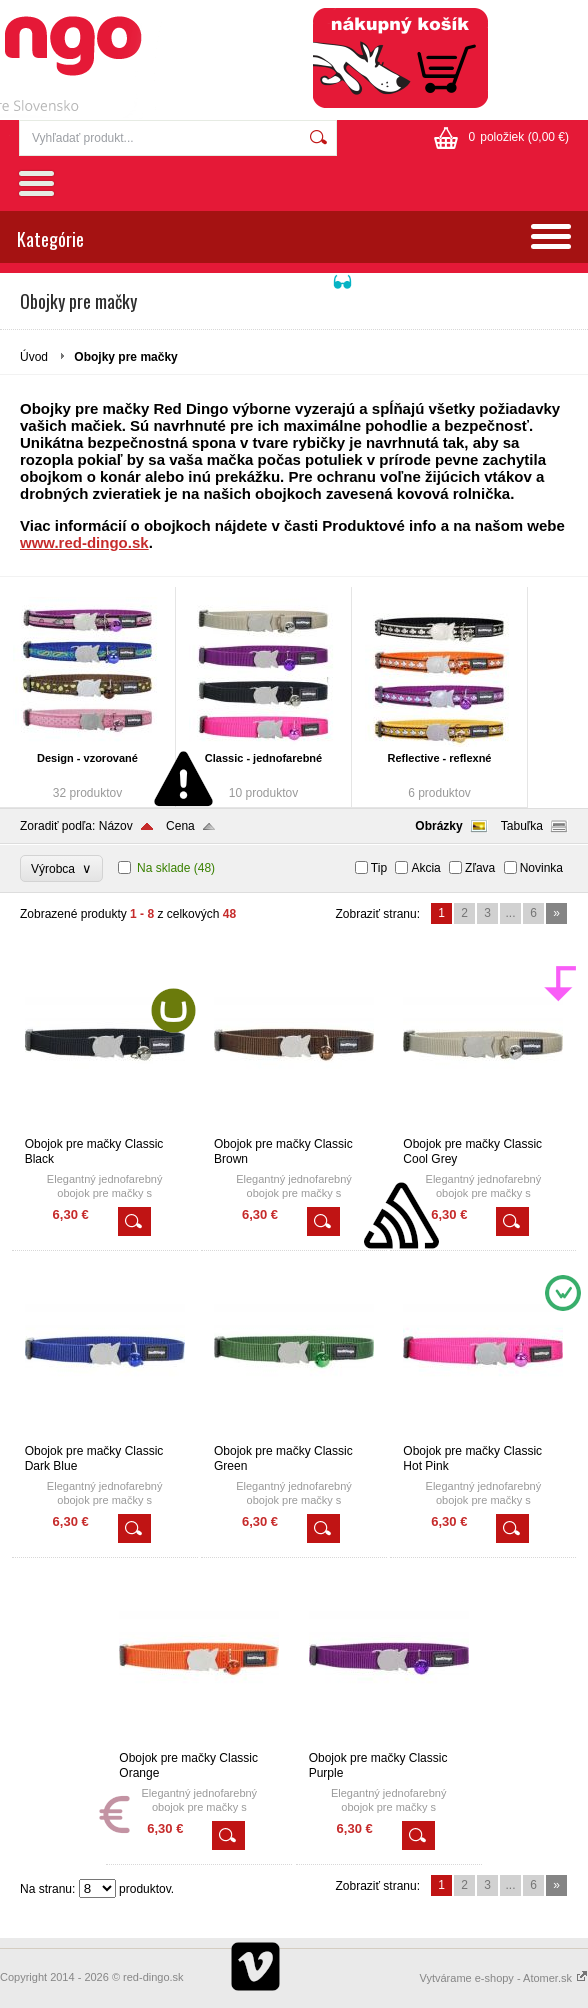 The height and width of the screenshot is (2008, 588). Describe the element at coordinates (563, 1293) in the screenshot. I see `open wakatime dashboard` at that location.